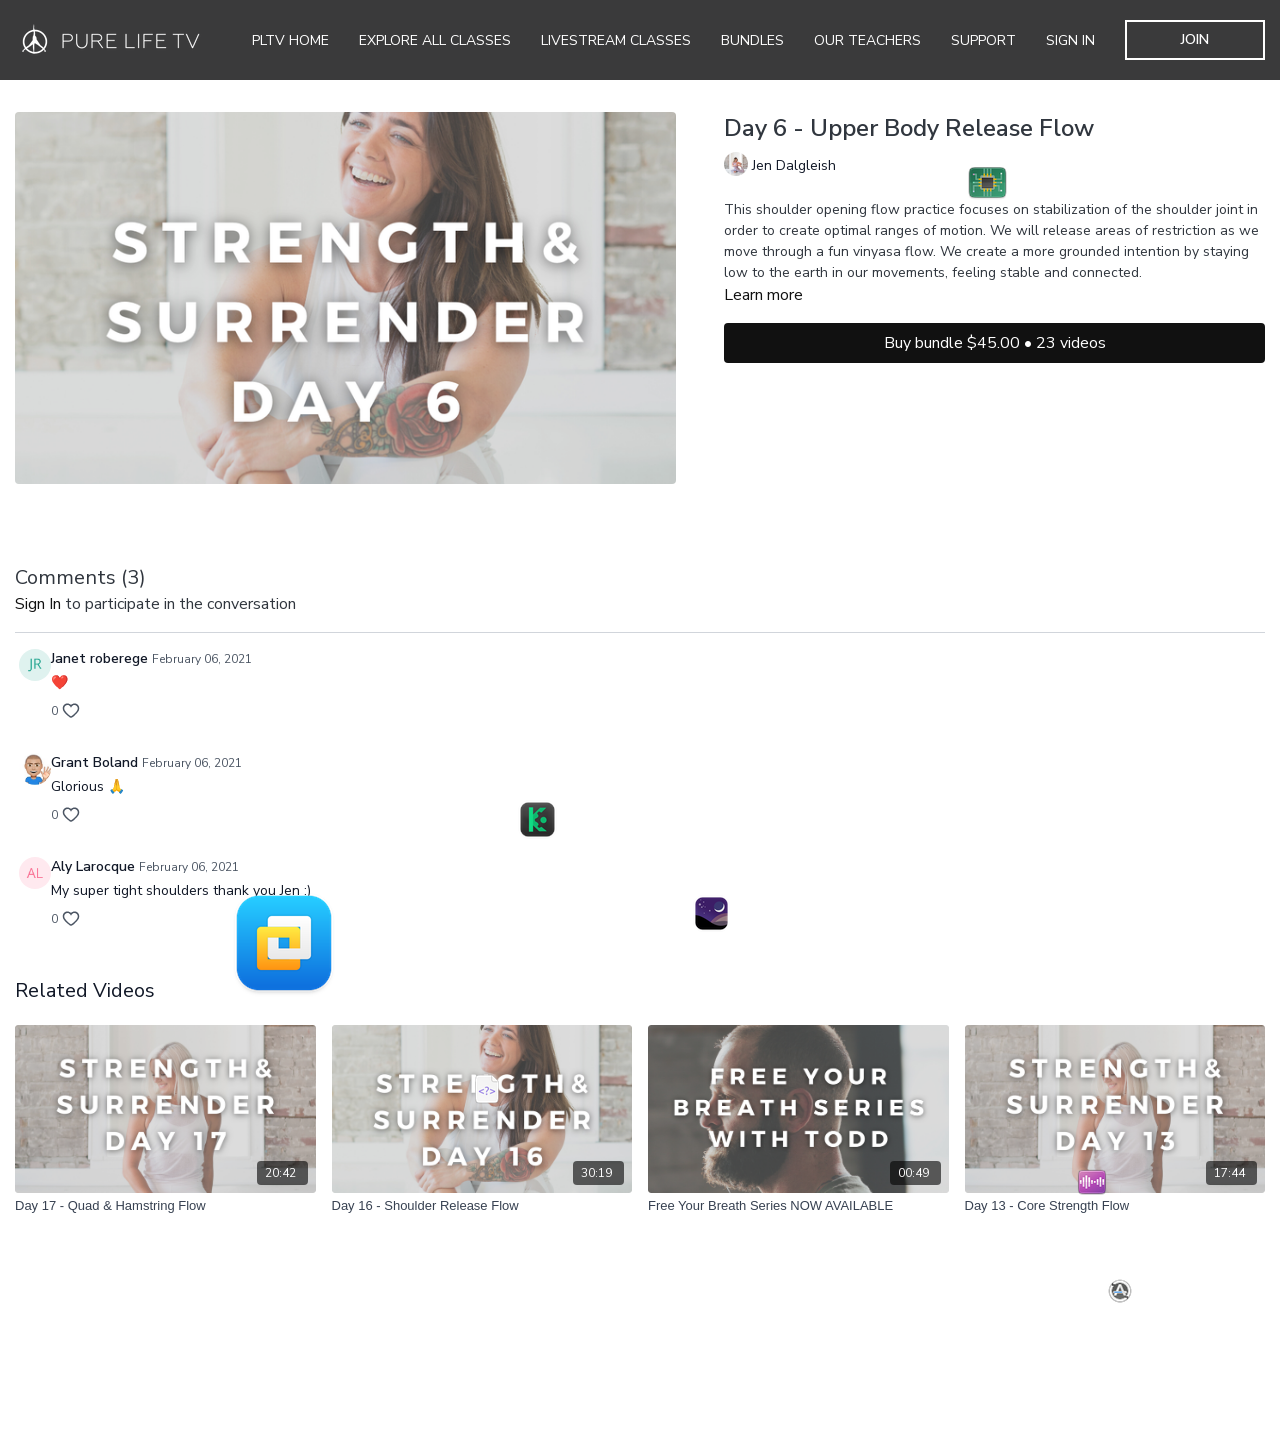 The height and width of the screenshot is (1435, 1280). Describe the element at coordinates (1092, 1182) in the screenshot. I see `open sound recorder app` at that location.